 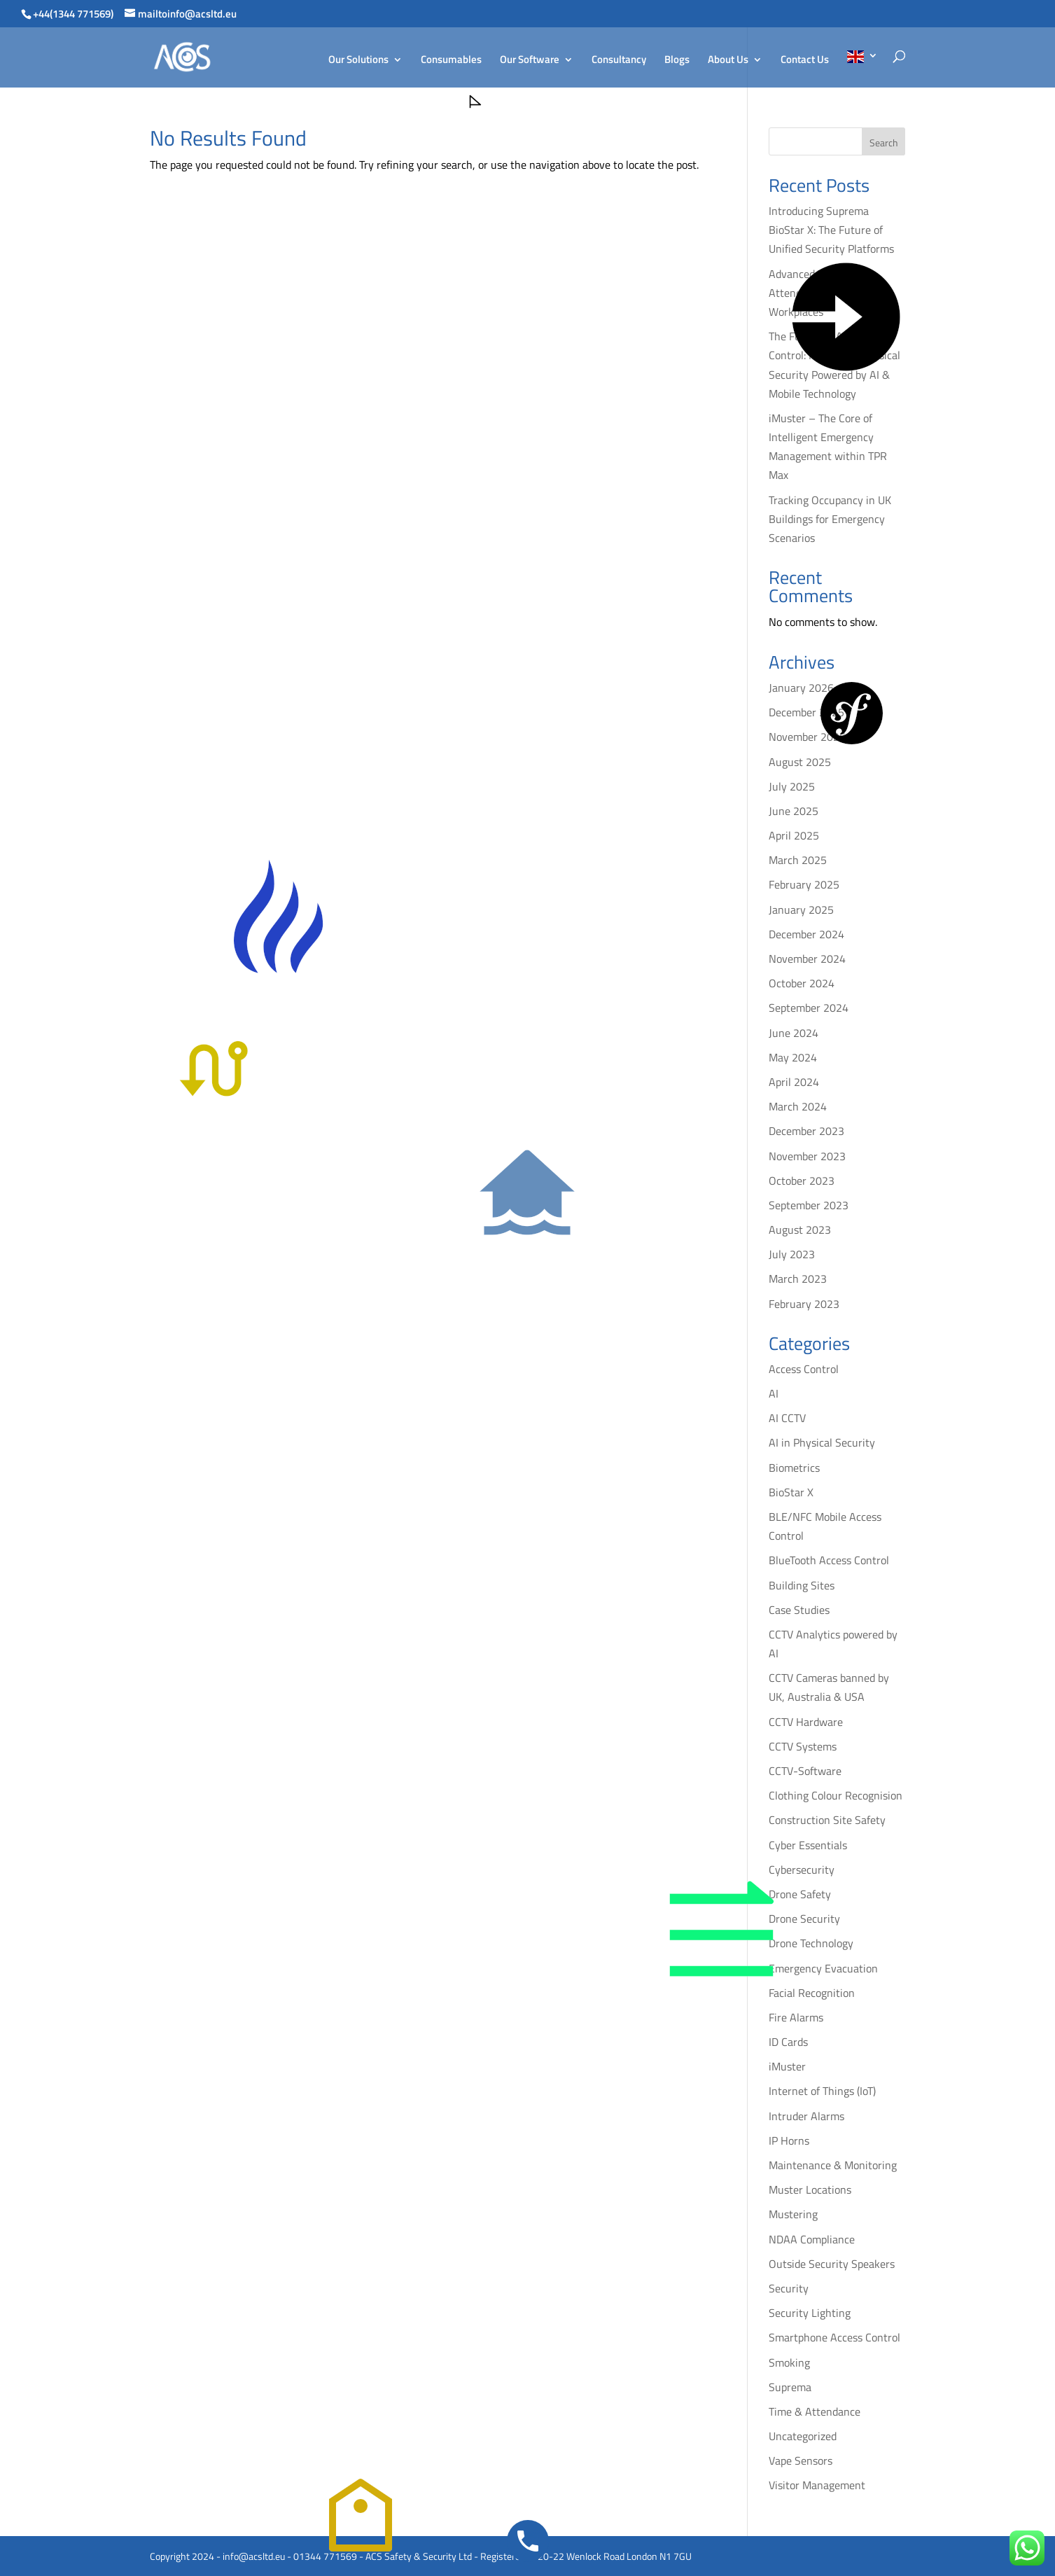 What do you see at coordinates (361, 2516) in the screenshot?
I see `view product pricing or discounts` at bounding box center [361, 2516].